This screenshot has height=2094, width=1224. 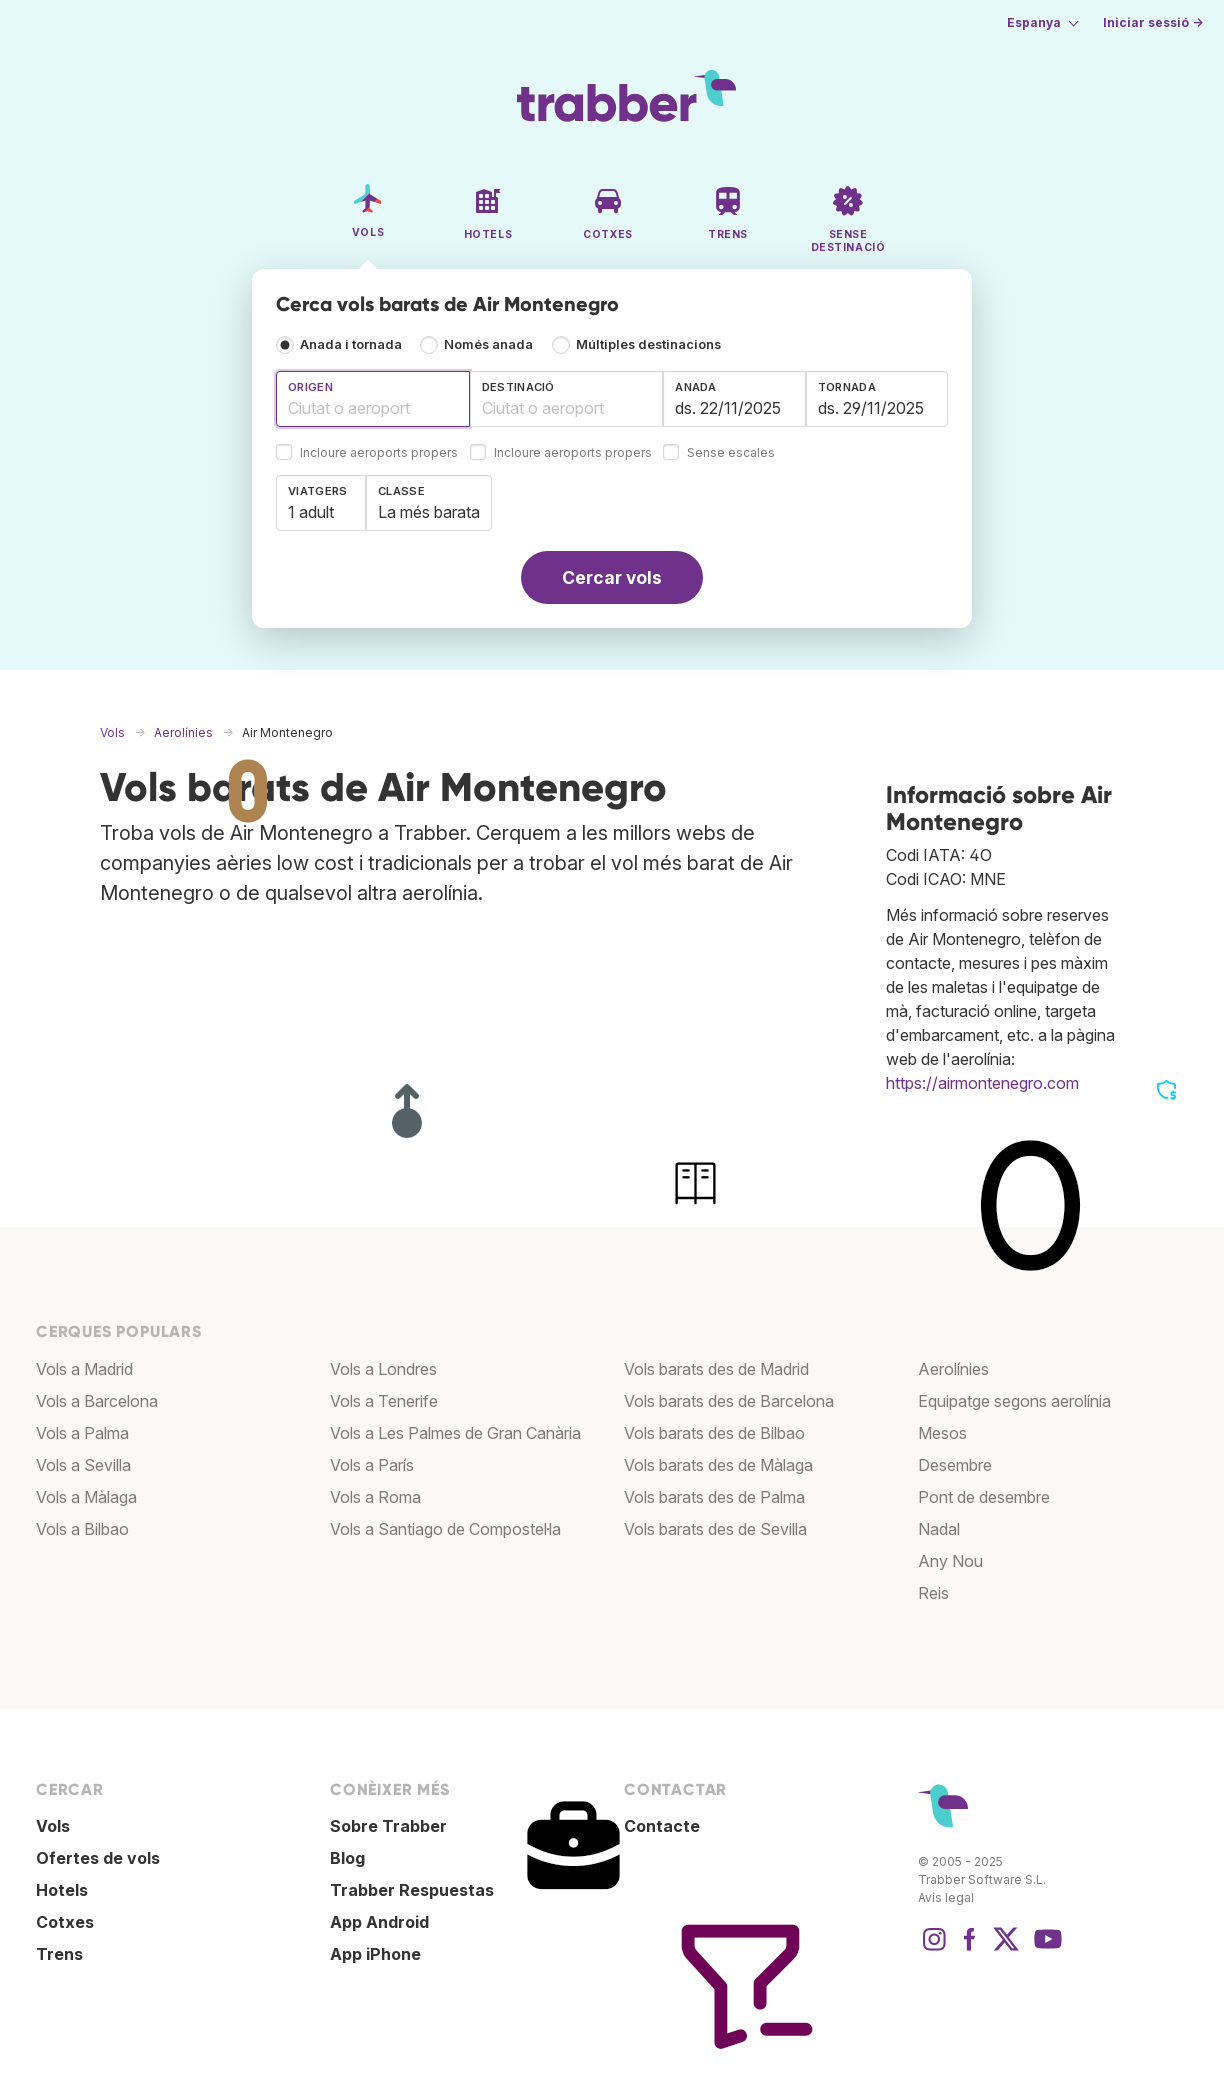 What do you see at coordinates (1166, 1089) in the screenshot?
I see `access payment protection settings` at bounding box center [1166, 1089].